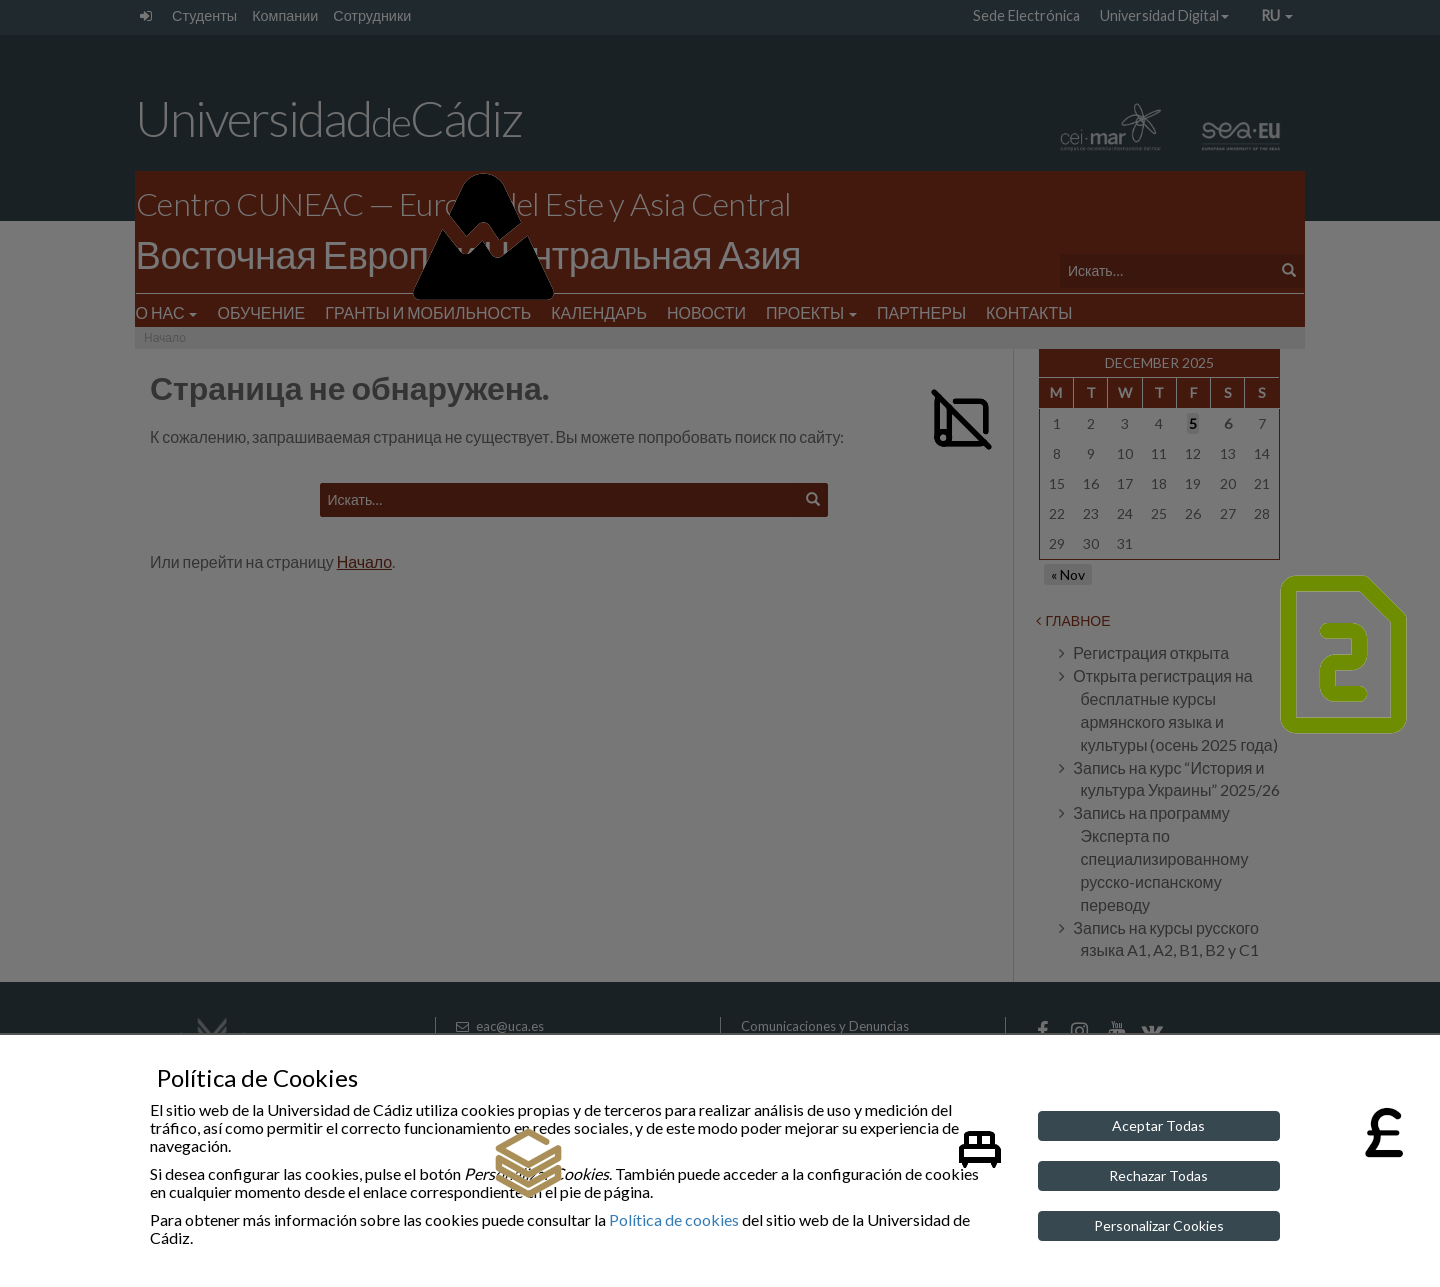 Image resolution: width=1440 pixels, height=1287 pixels. What do you see at coordinates (483, 236) in the screenshot?
I see `view outdoor or nature-related content` at bounding box center [483, 236].